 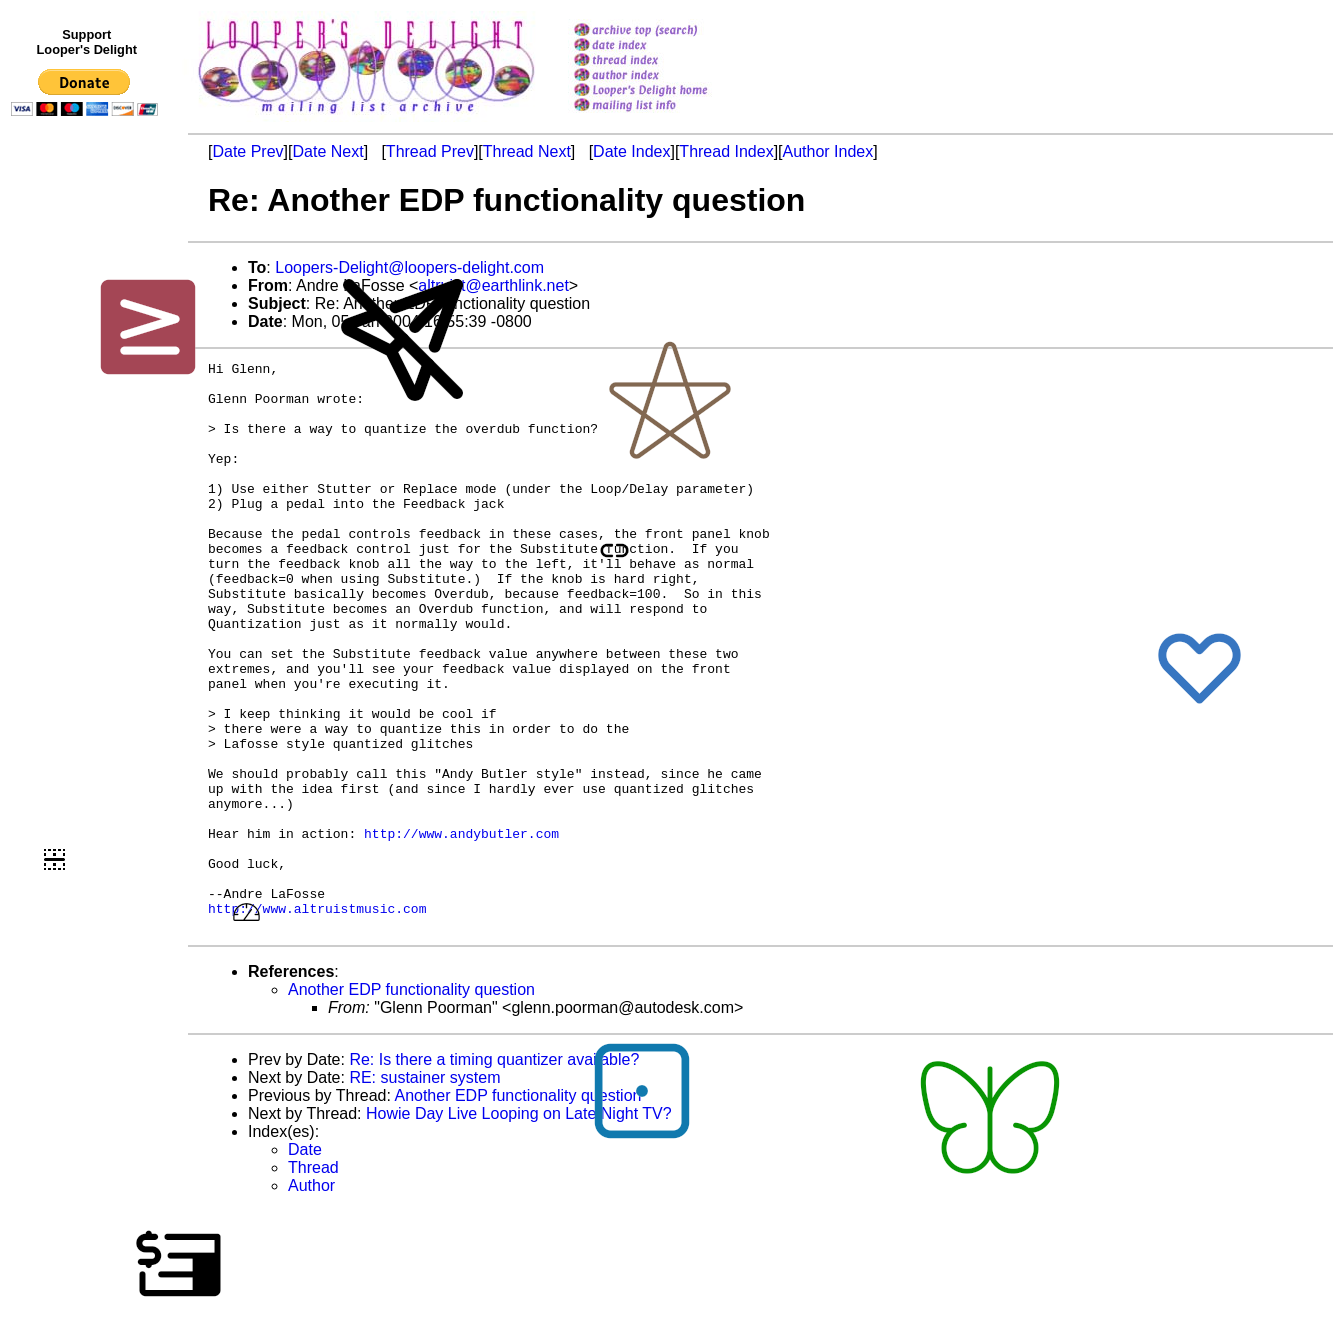 I want to click on add horizontal border to selected cells, so click(x=54, y=859).